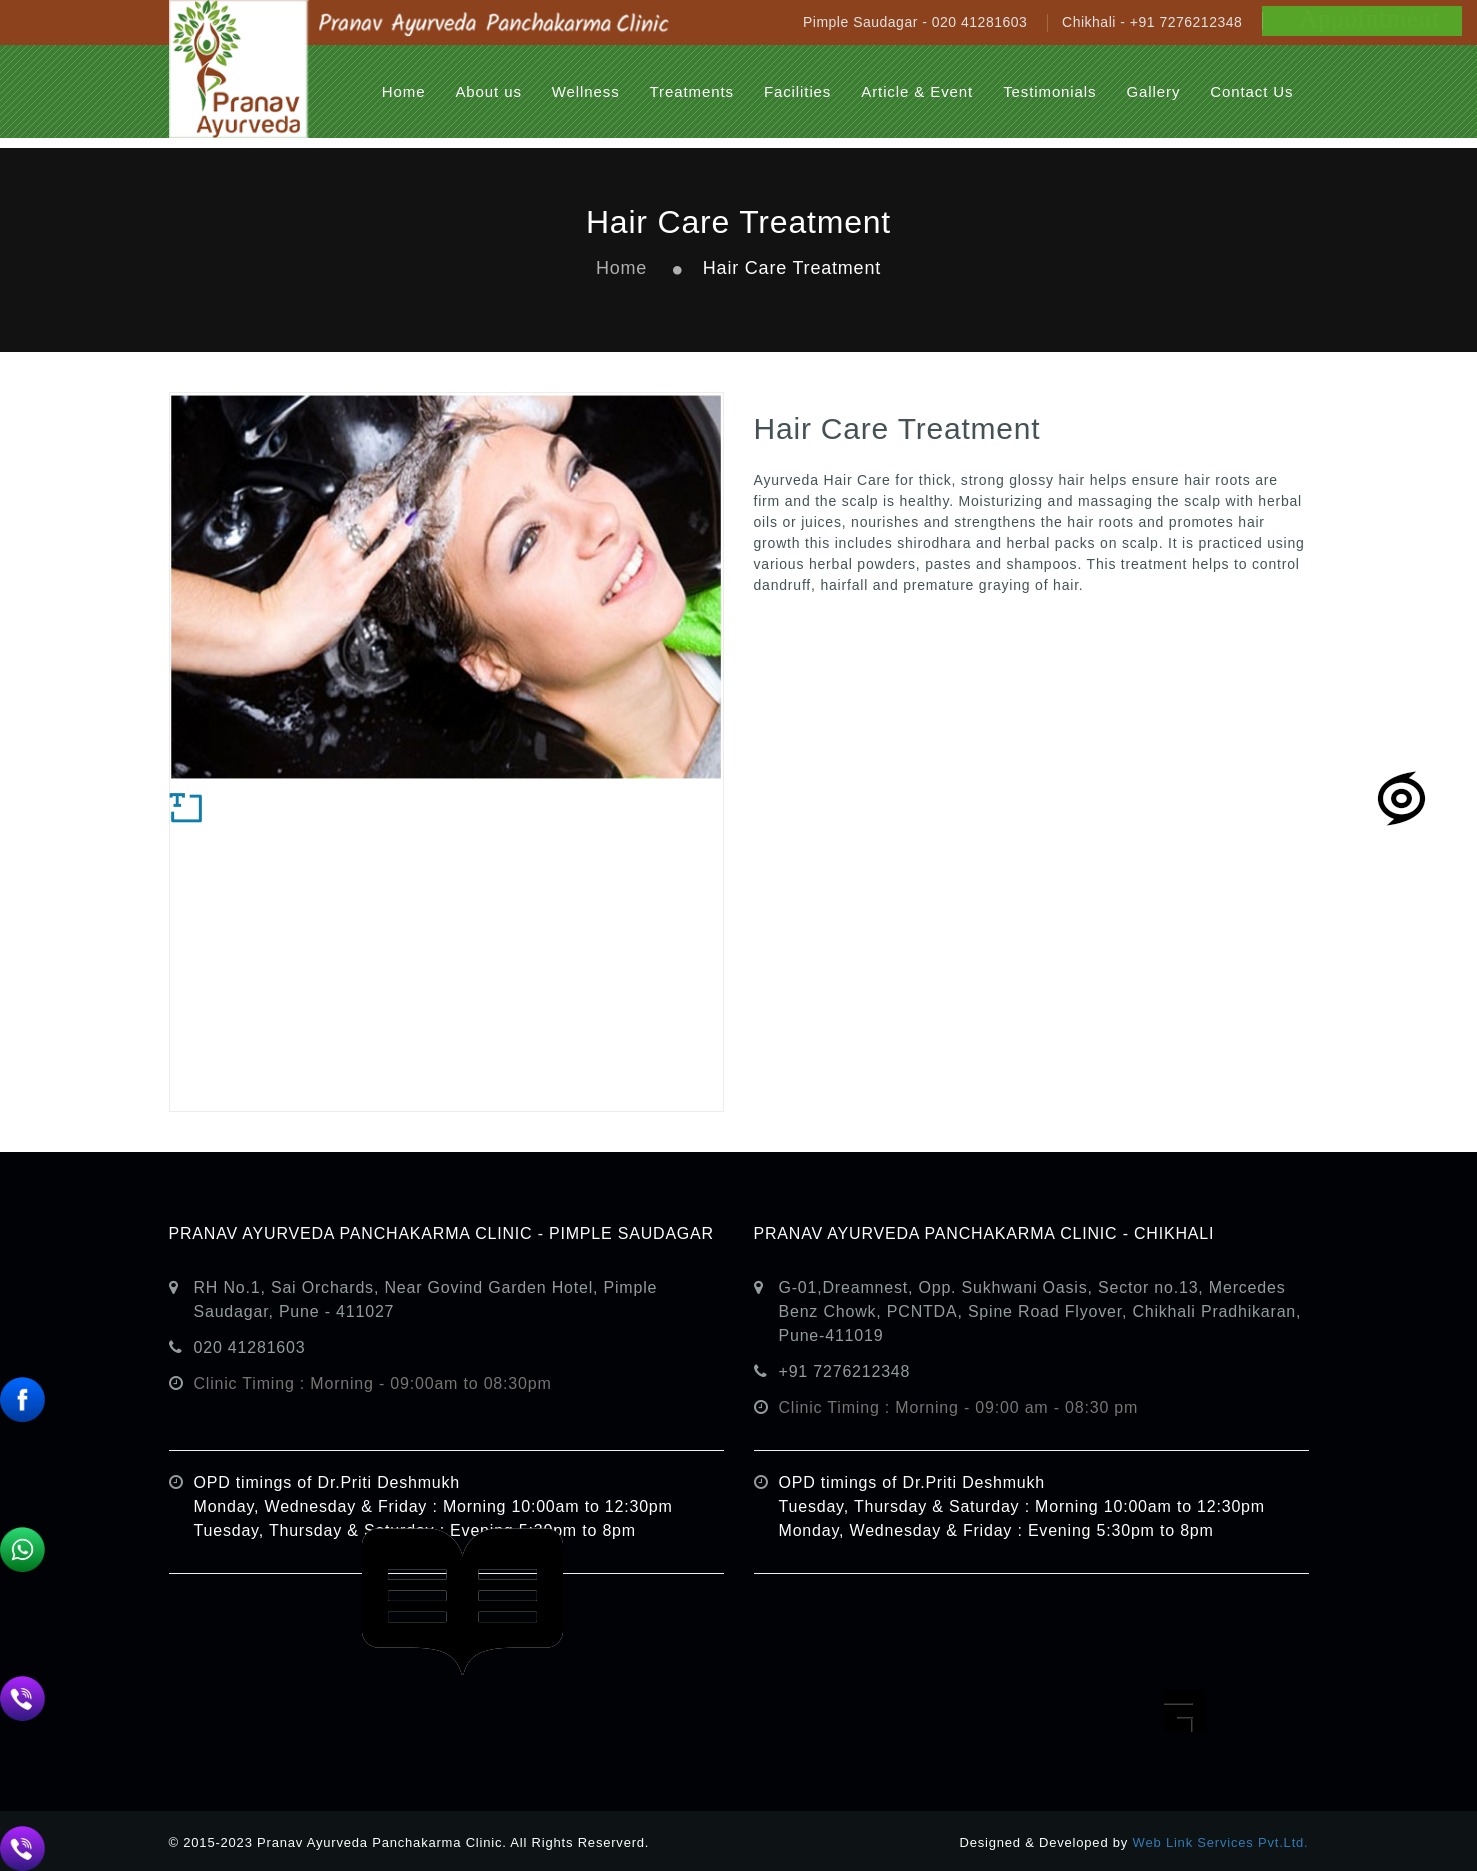 This screenshot has width=1477, height=1871. I want to click on indicates typhoon or hurricane weather alert, so click(1401, 798).